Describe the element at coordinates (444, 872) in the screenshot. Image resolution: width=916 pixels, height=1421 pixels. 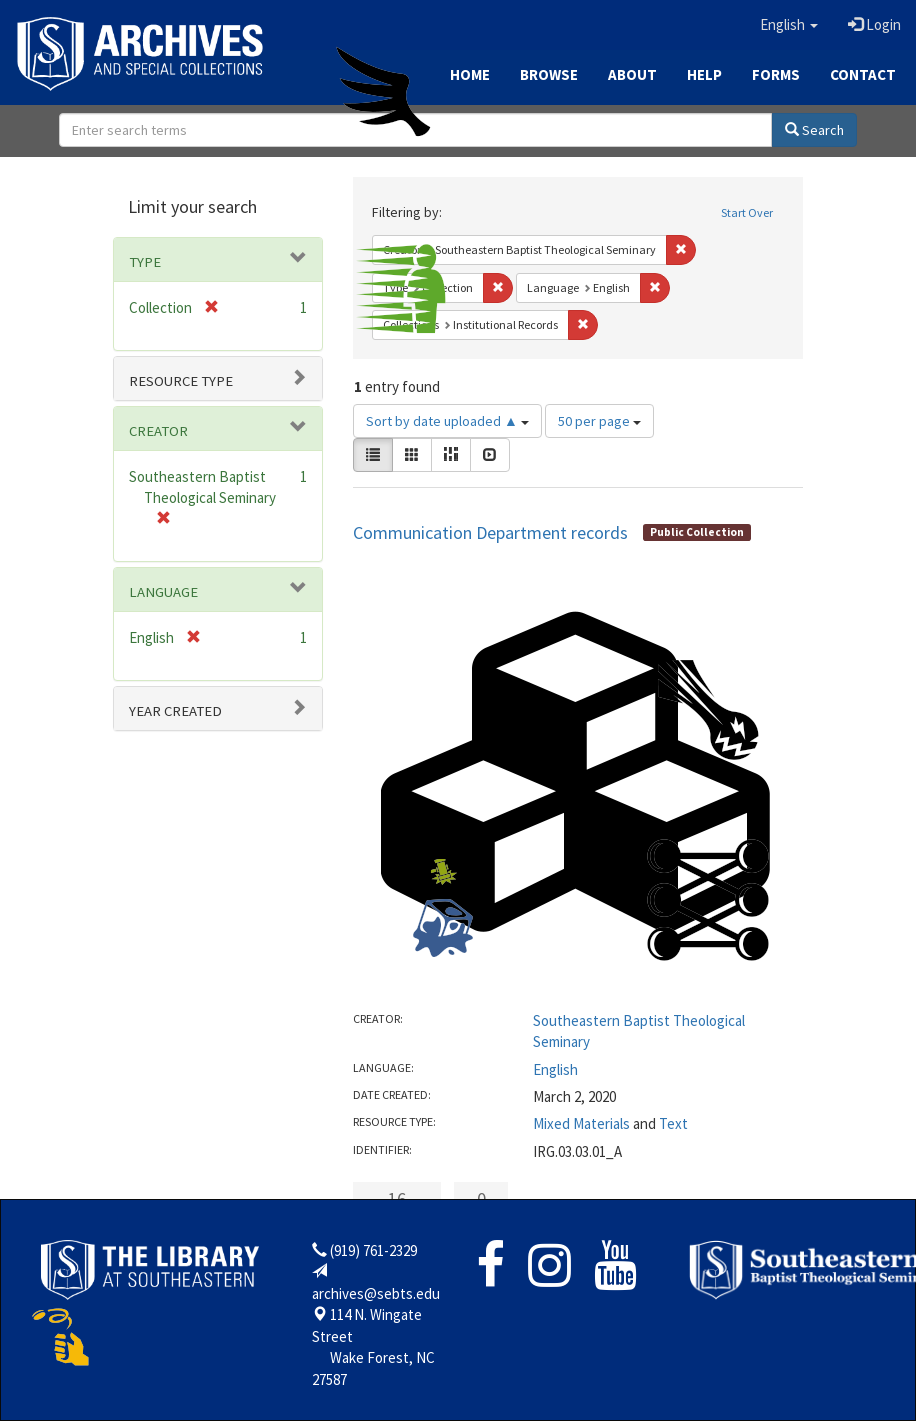
I see `indicates a legal or court-related feature` at that location.